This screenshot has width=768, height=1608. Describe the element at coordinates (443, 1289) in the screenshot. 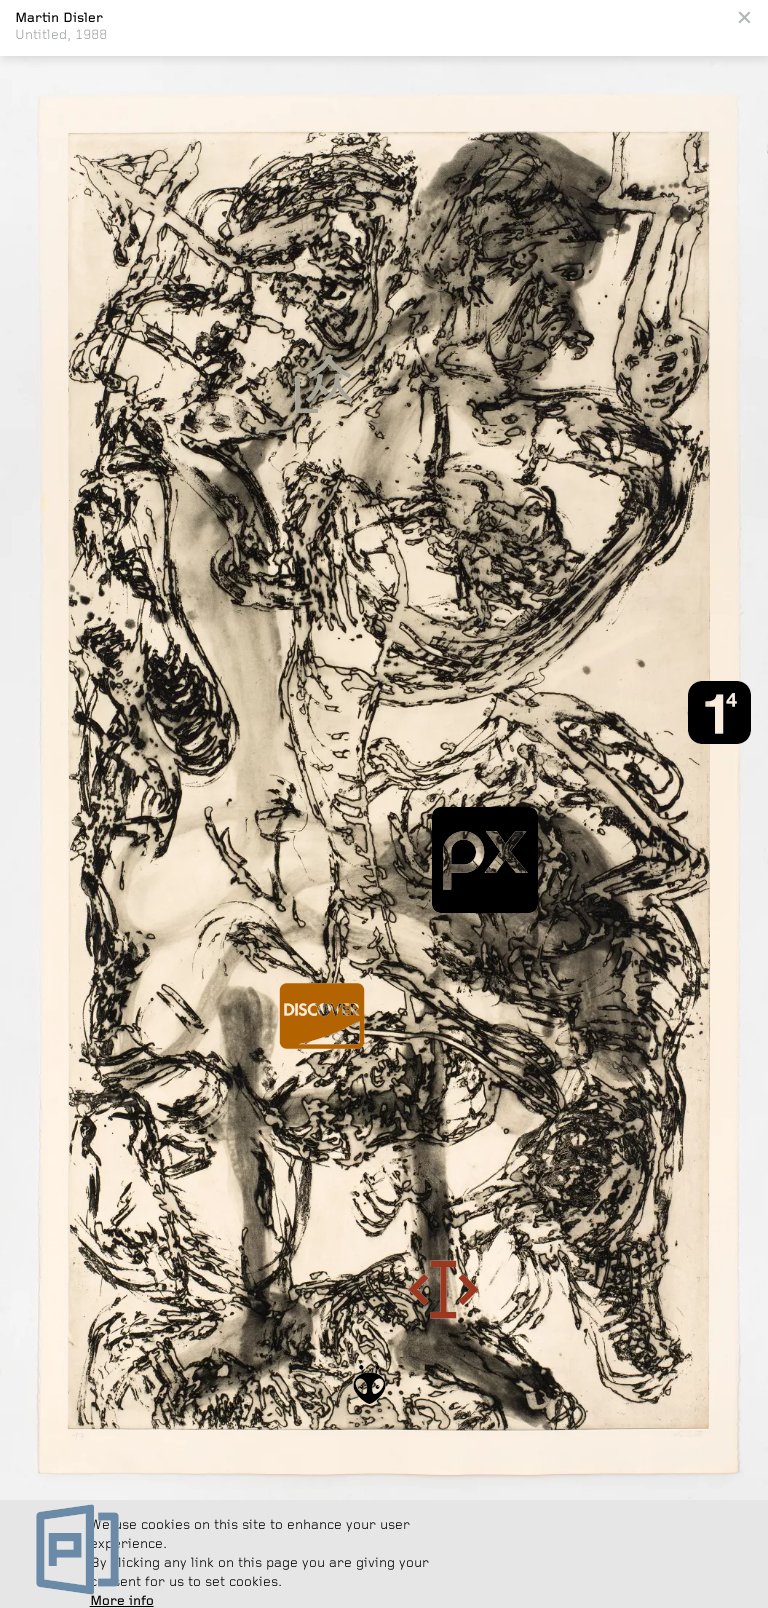

I see `move or reposition the text cursor` at that location.